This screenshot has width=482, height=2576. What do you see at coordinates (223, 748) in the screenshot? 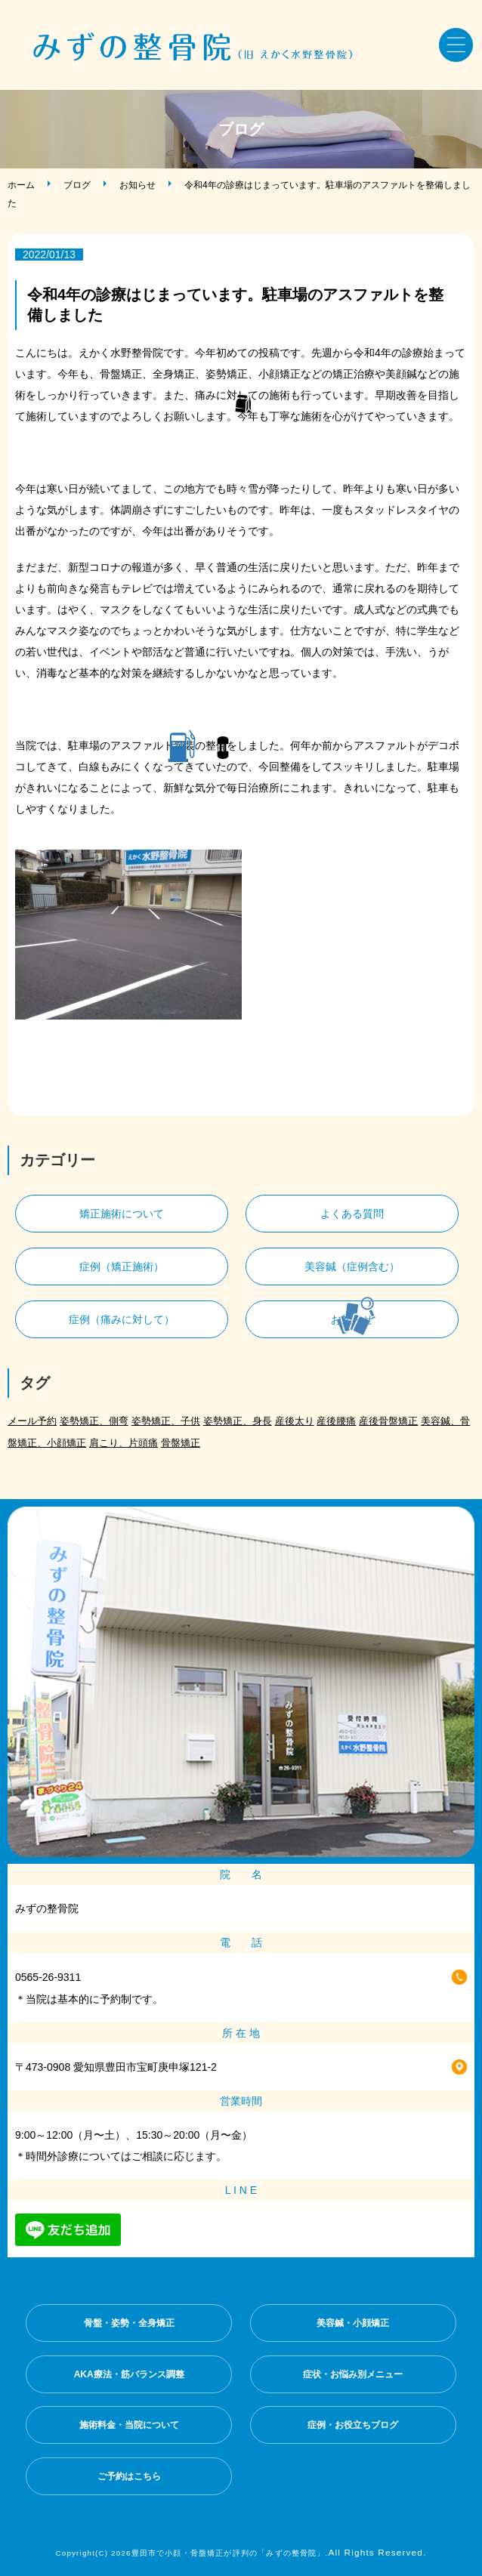
I see `use grenade weapon or explosive item` at bounding box center [223, 748].